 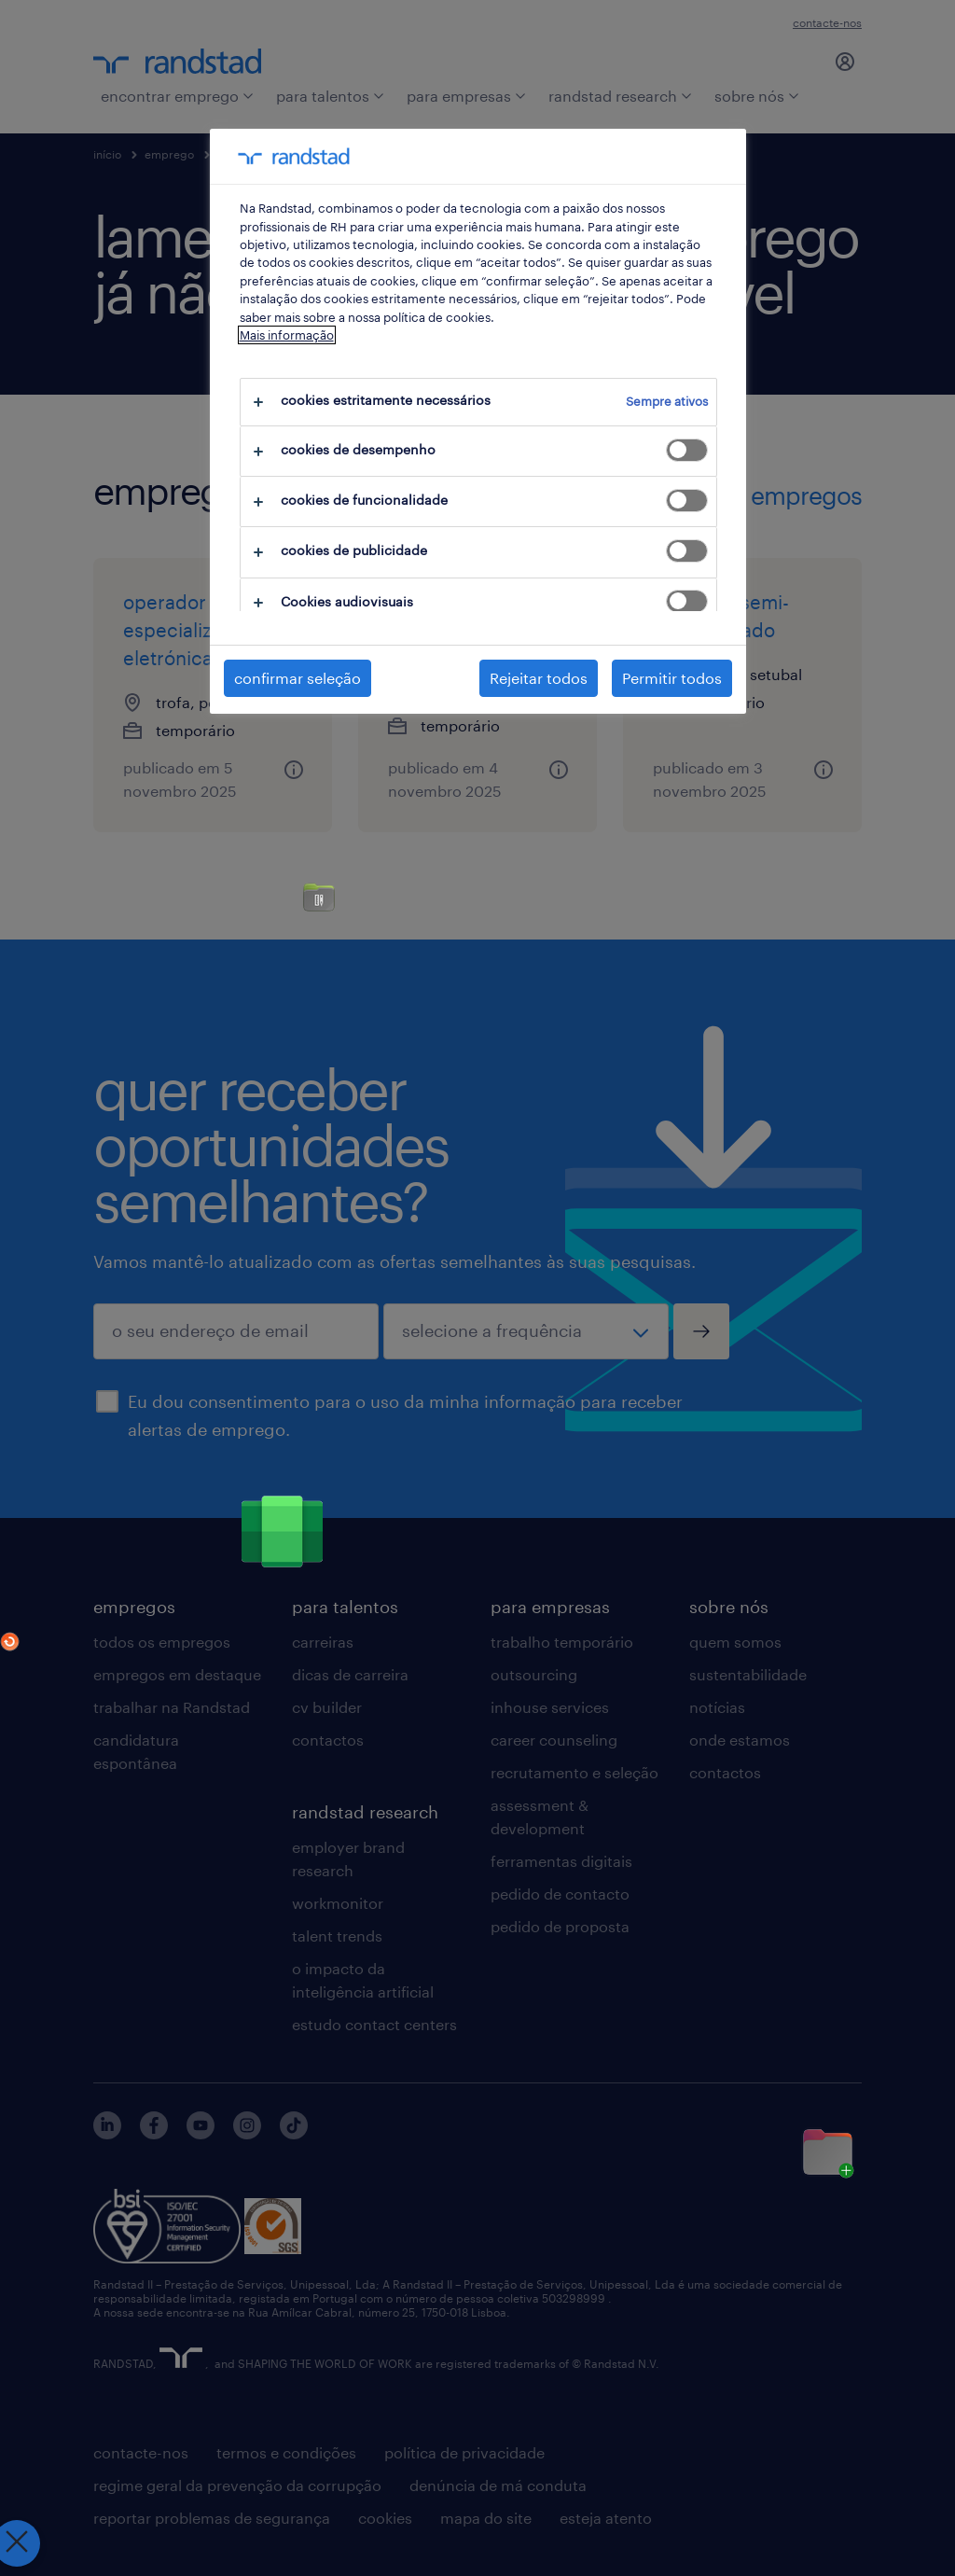 I want to click on create a new folder, so click(x=827, y=2151).